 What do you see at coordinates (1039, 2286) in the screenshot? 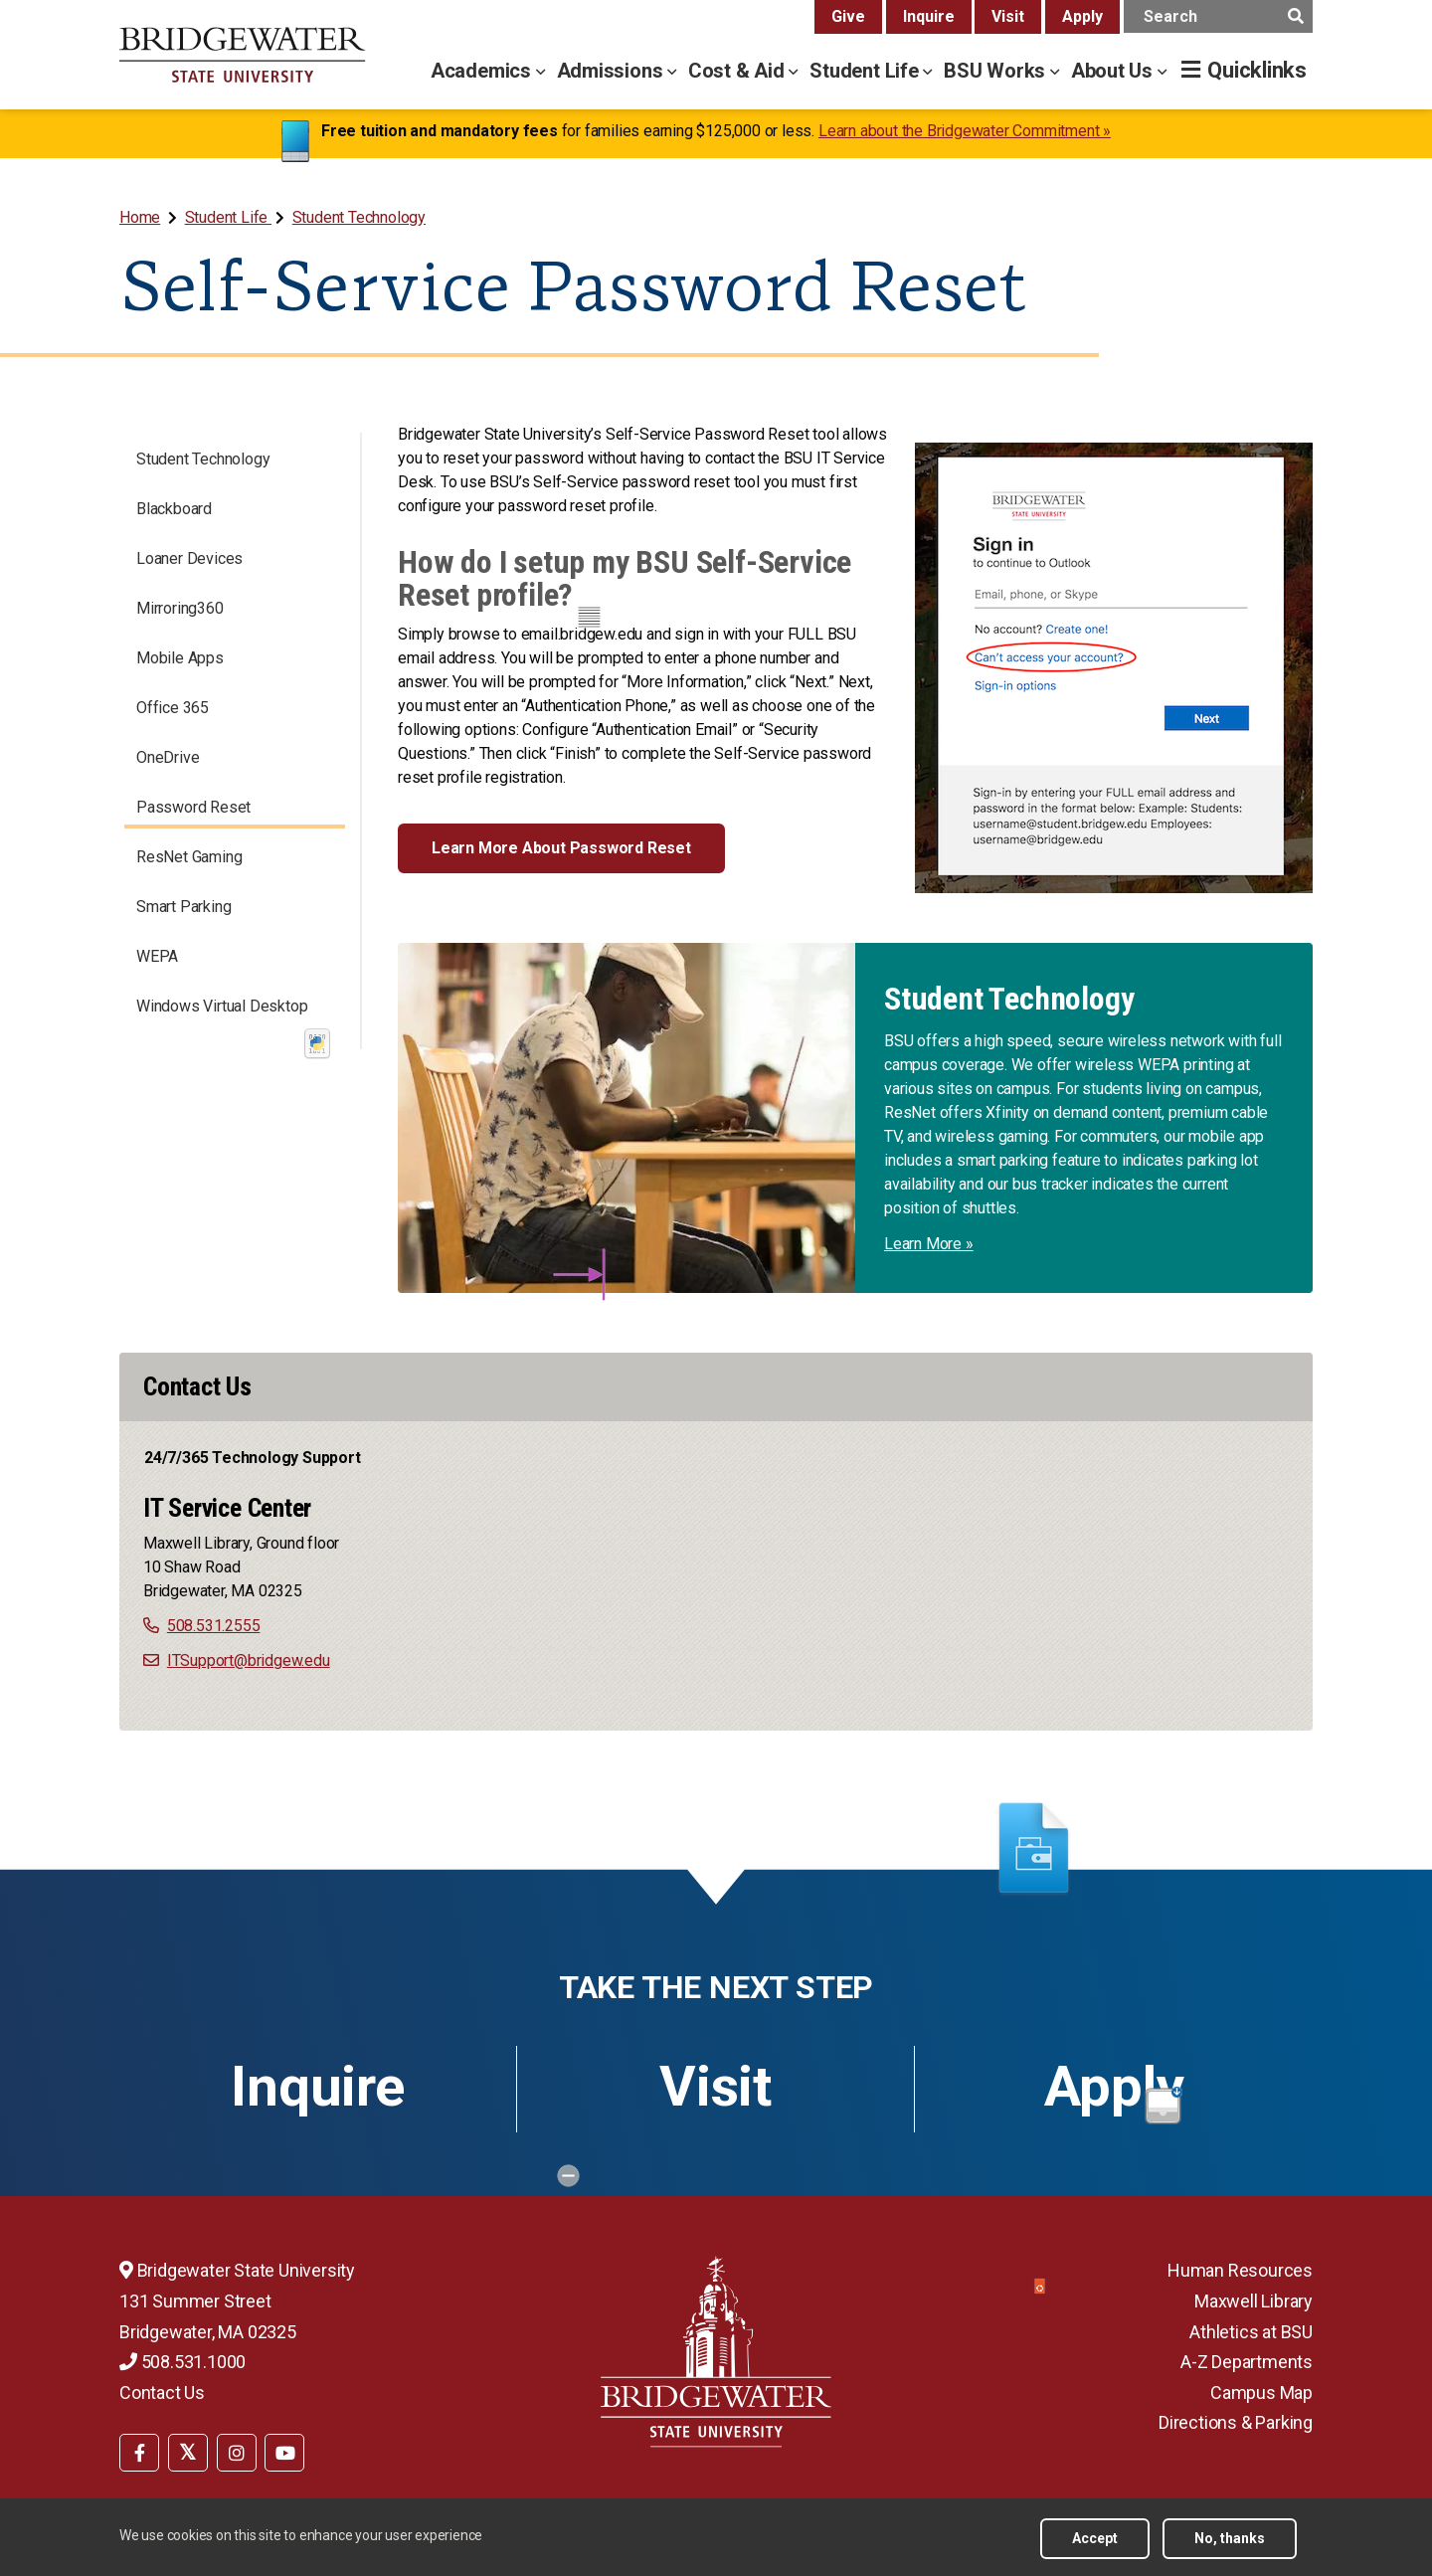
I see `open the ubuntu system menu` at bounding box center [1039, 2286].